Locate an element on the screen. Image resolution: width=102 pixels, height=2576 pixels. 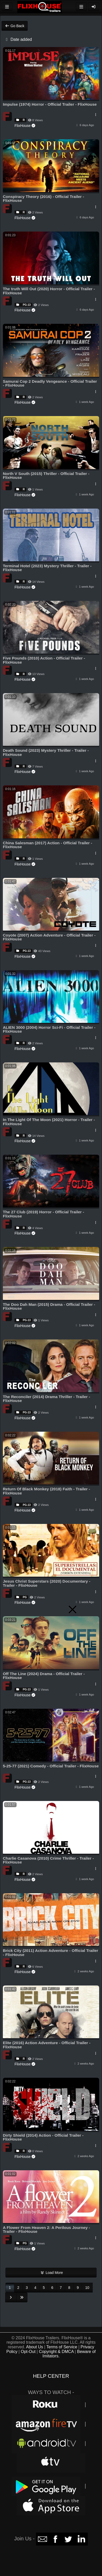
close or dismiss a dialog is located at coordinates (72, 1609).